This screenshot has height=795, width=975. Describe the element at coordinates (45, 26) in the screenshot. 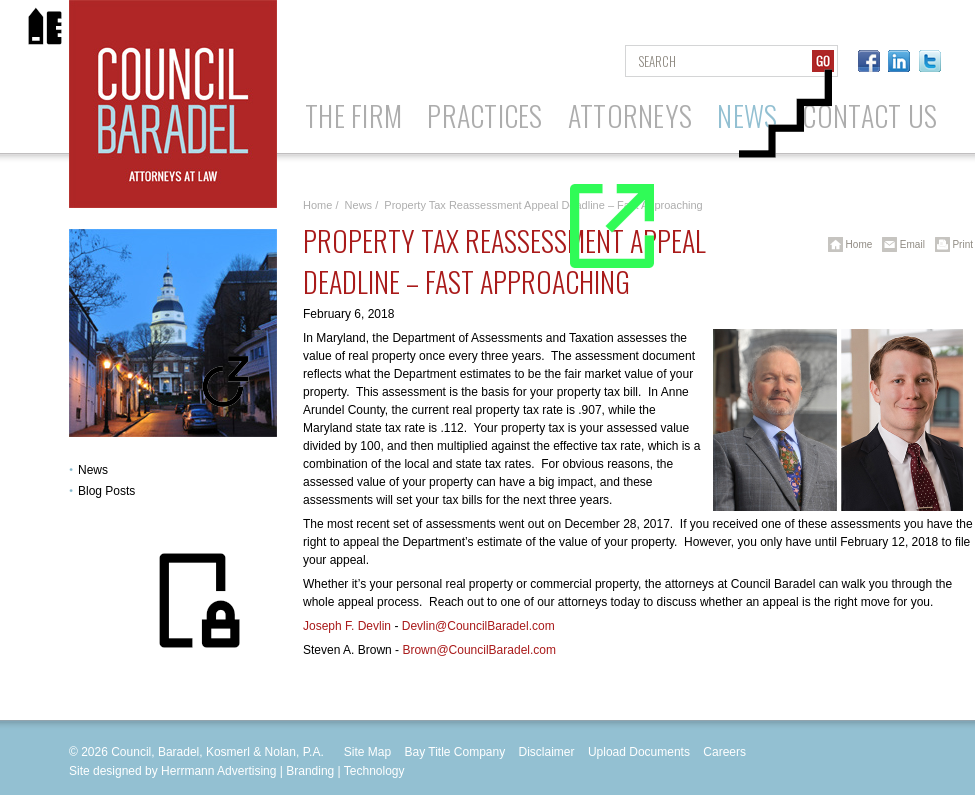

I see `access design or editing tools` at that location.